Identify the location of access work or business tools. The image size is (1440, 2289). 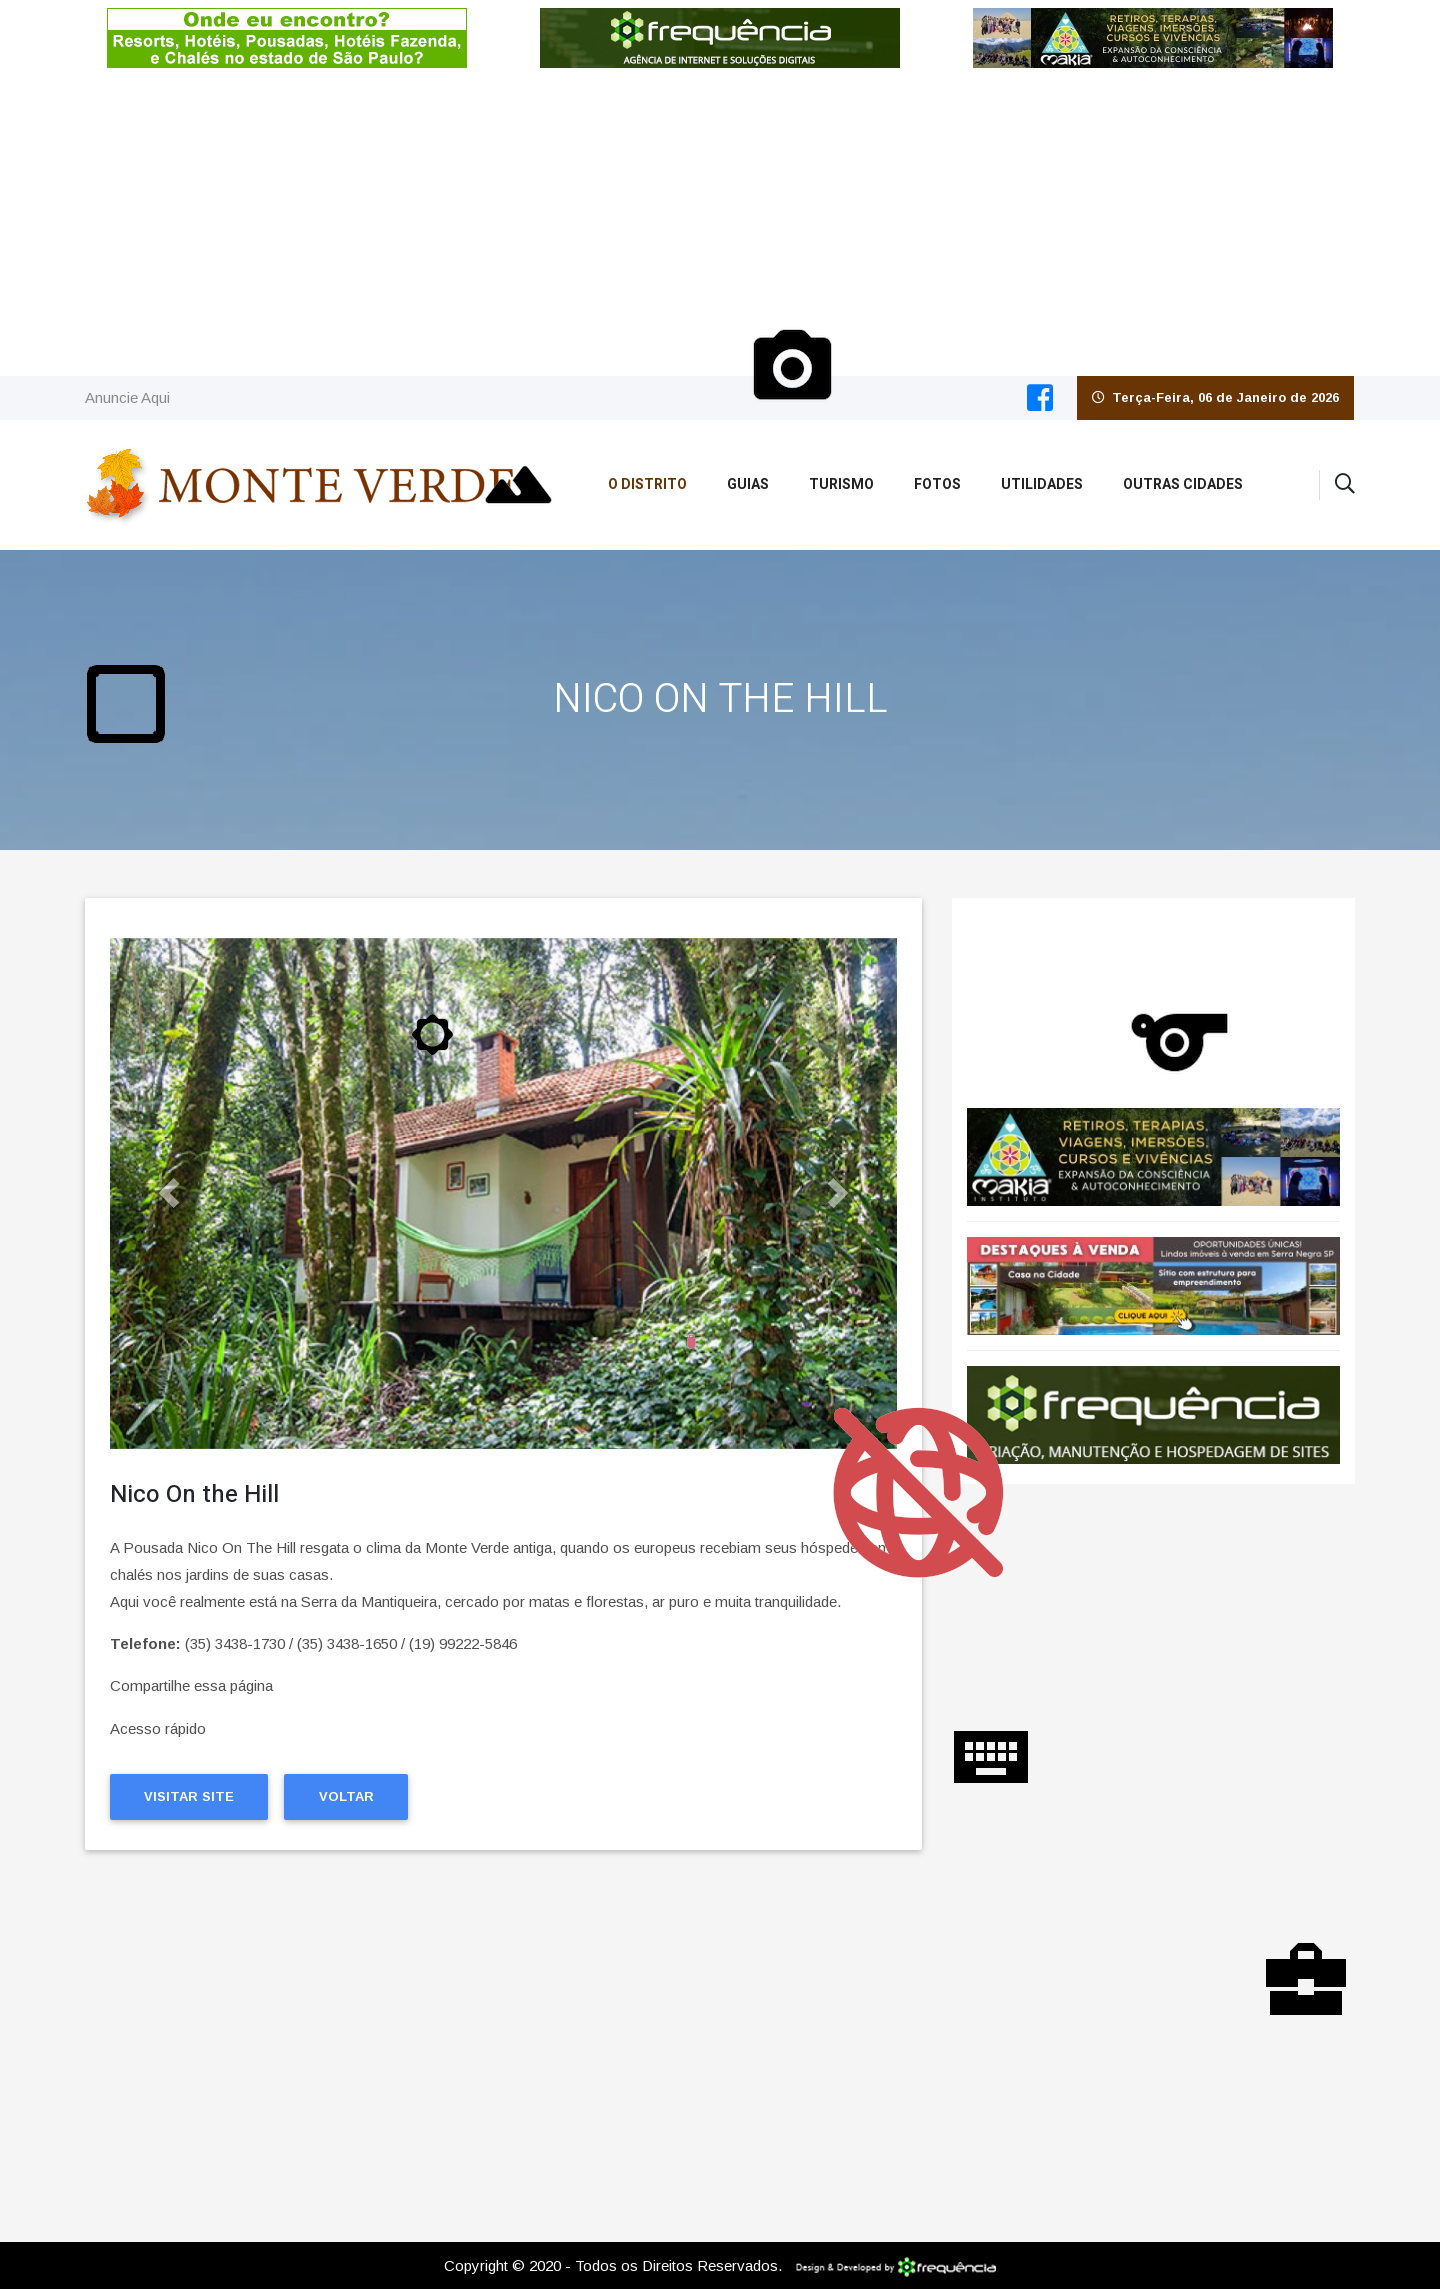
(1306, 1979).